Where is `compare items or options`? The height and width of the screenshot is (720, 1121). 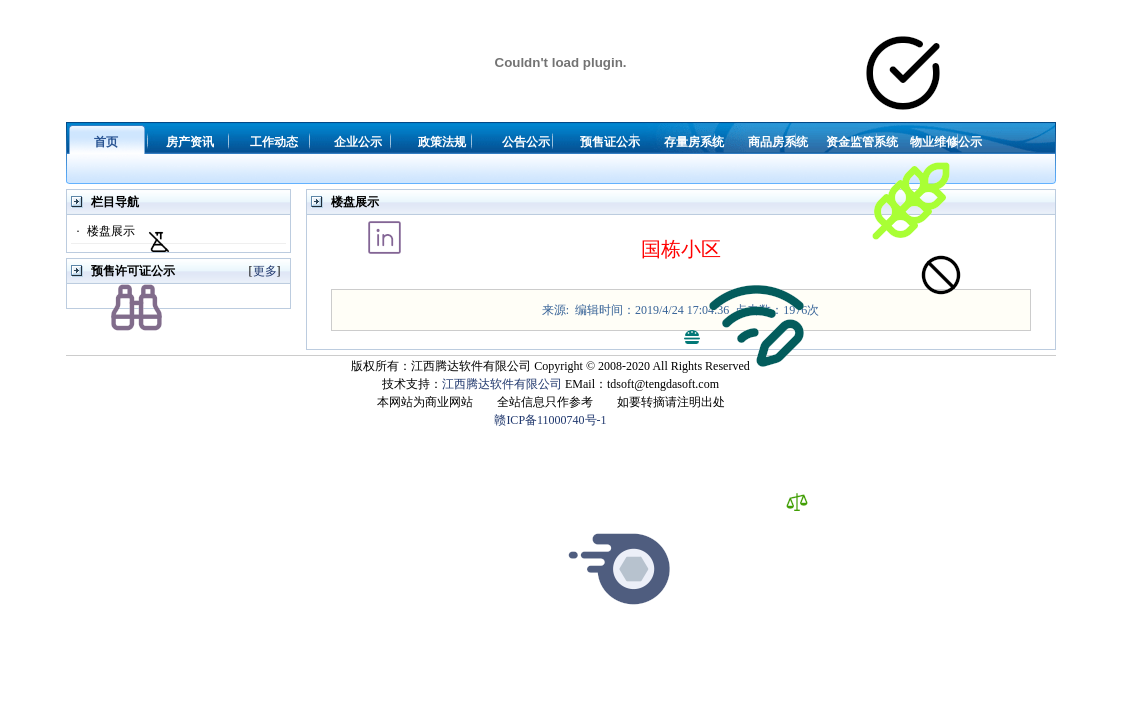
compare items or options is located at coordinates (797, 502).